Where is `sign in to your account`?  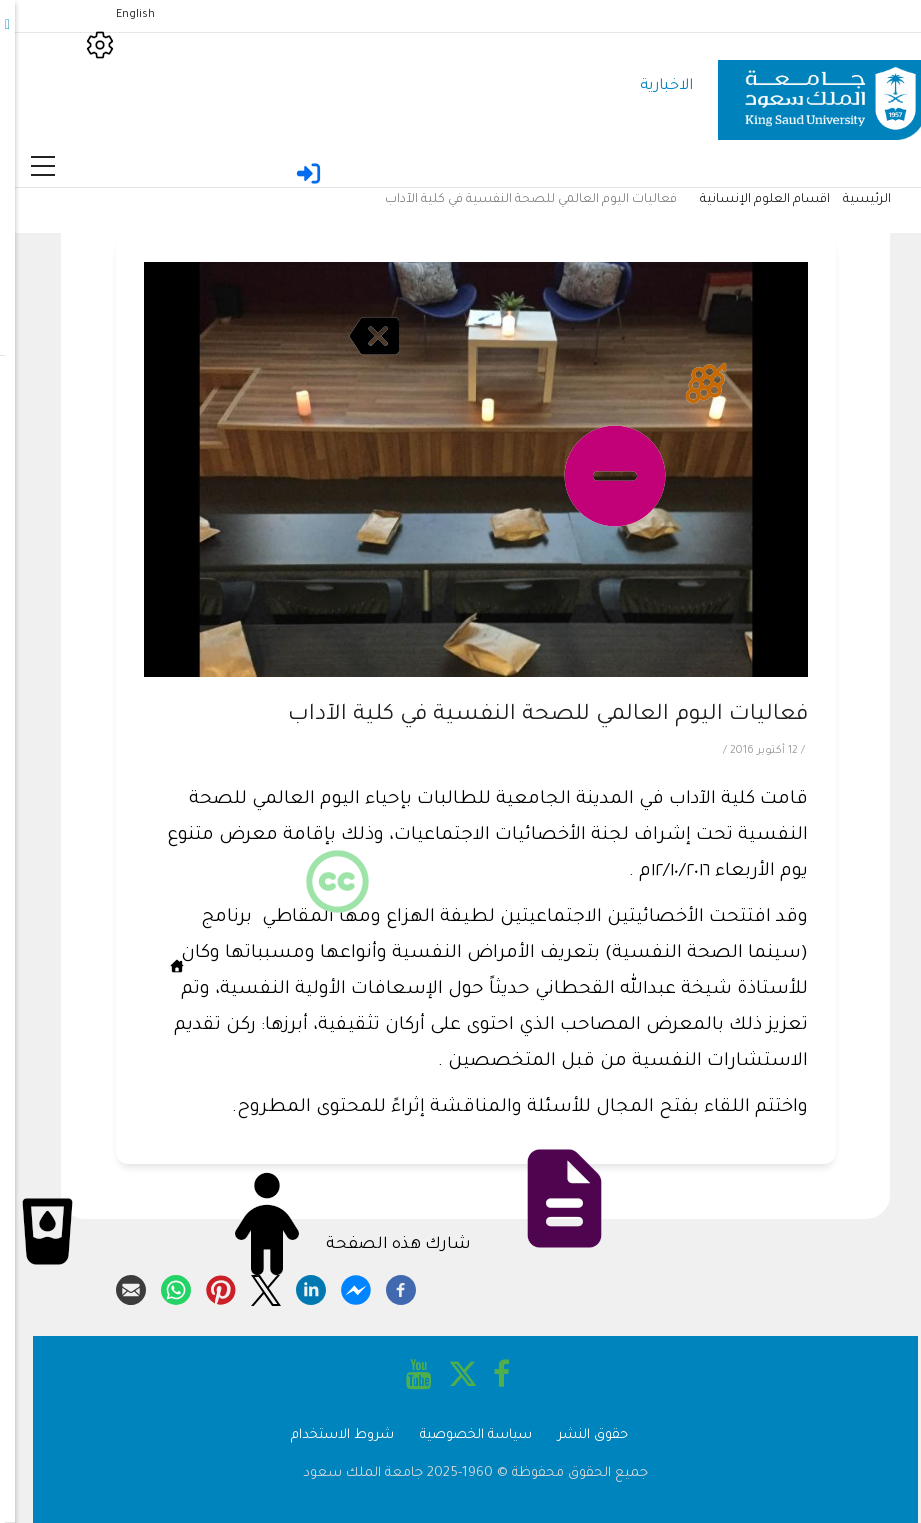 sign in to your account is located at coordinates (308, 173).